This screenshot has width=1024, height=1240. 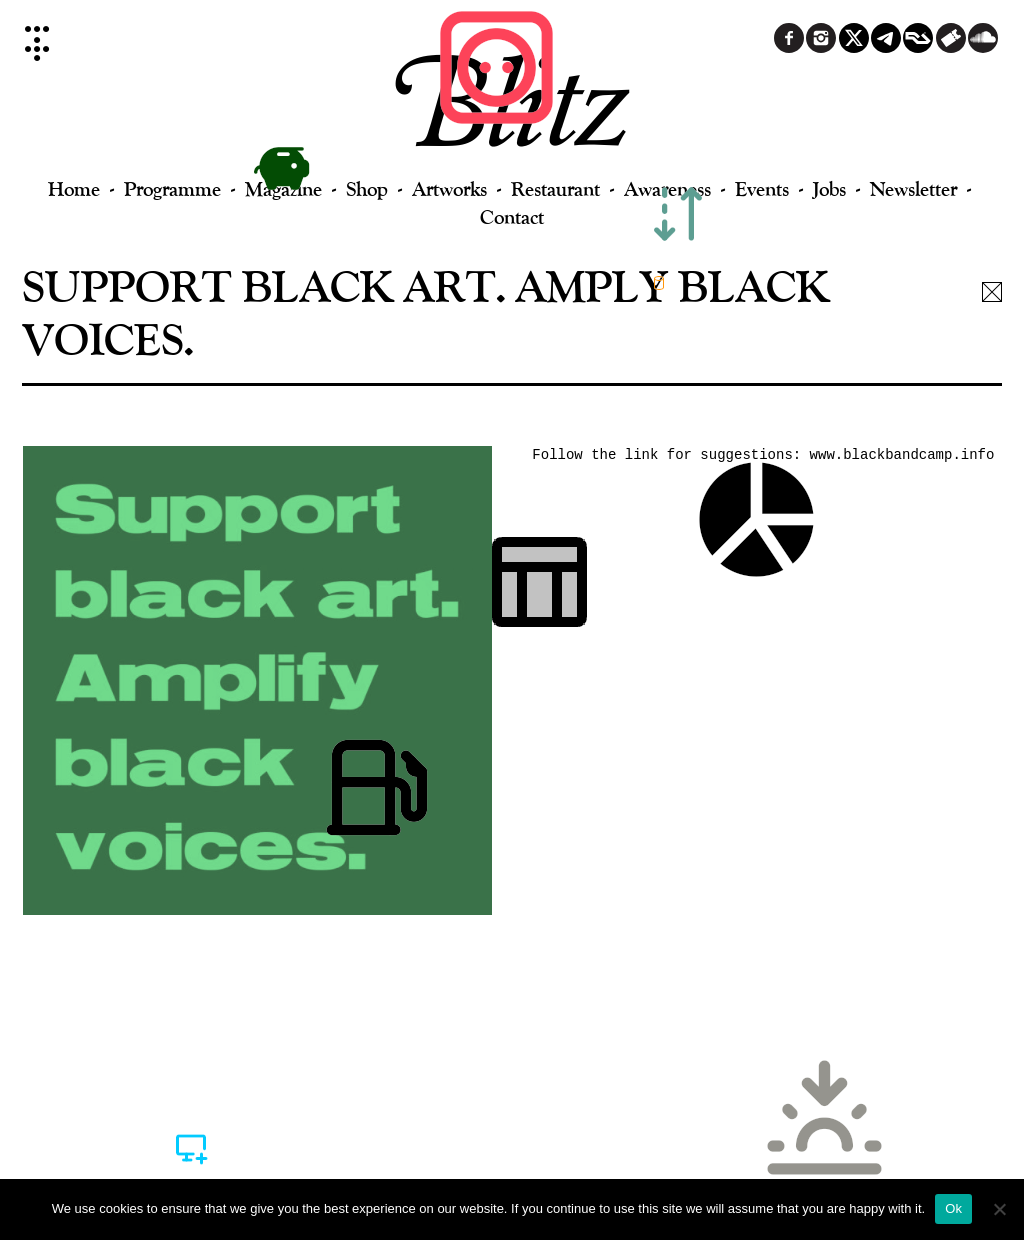 I want to click on view pie chart analytics, so click(x=756, y=519).